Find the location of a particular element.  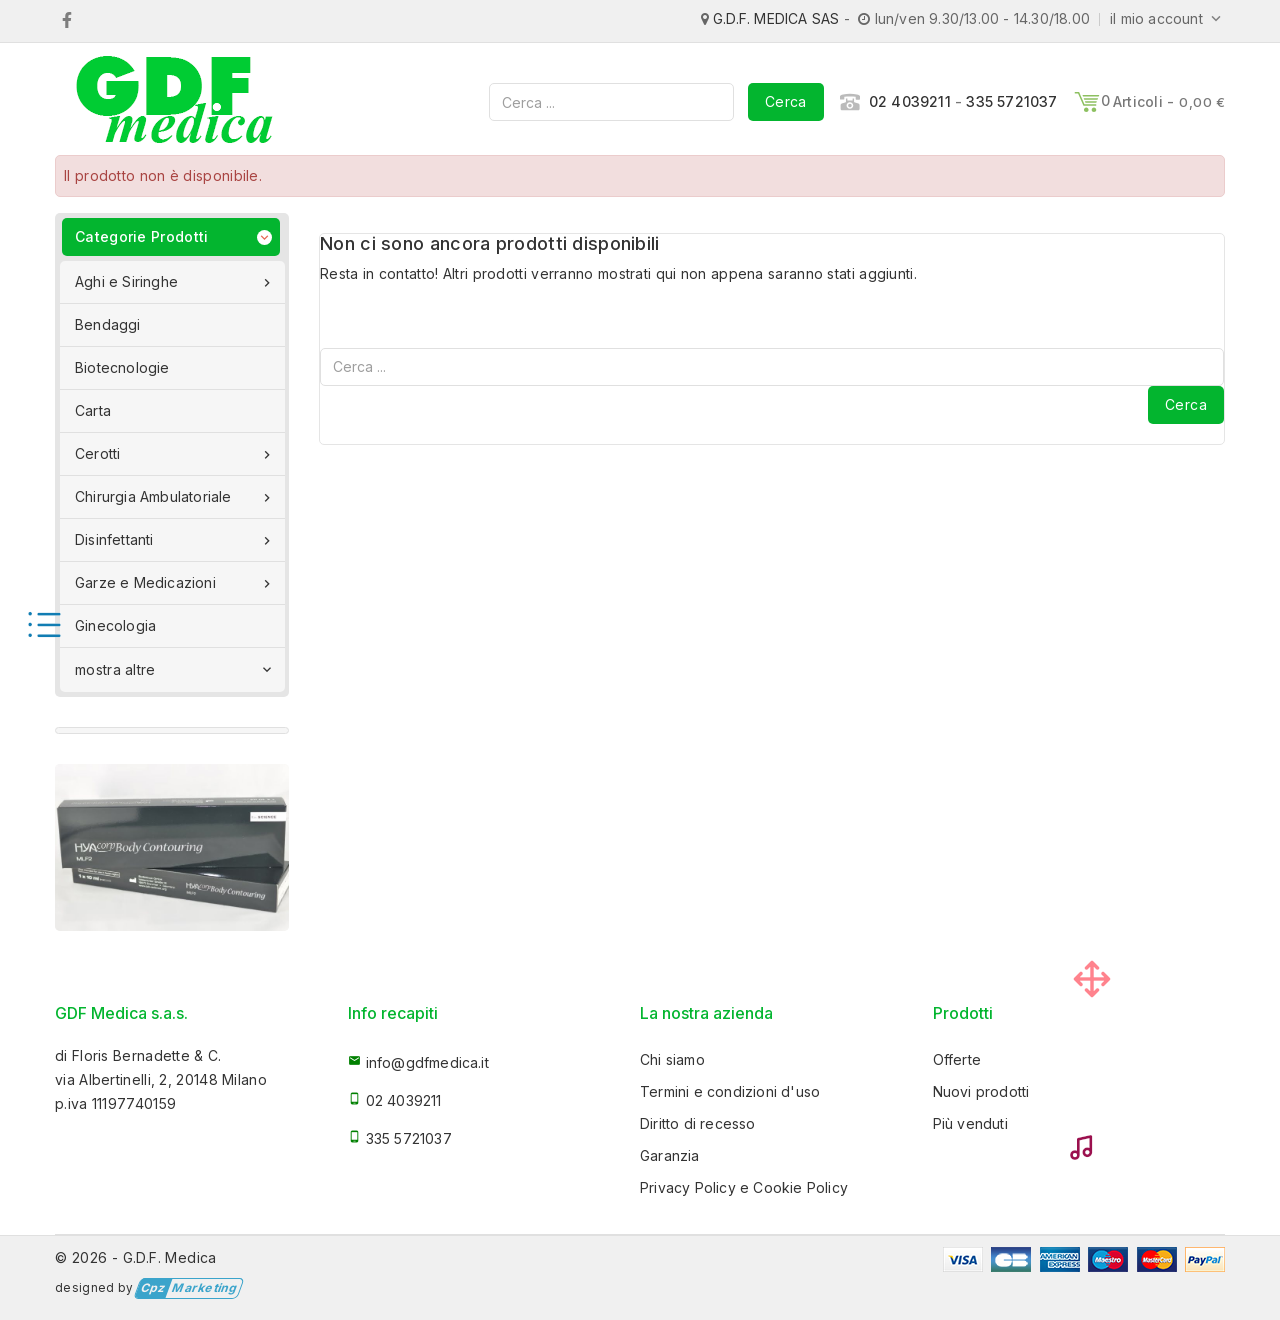

access music library or player is located at coordinates (1082, 1147).